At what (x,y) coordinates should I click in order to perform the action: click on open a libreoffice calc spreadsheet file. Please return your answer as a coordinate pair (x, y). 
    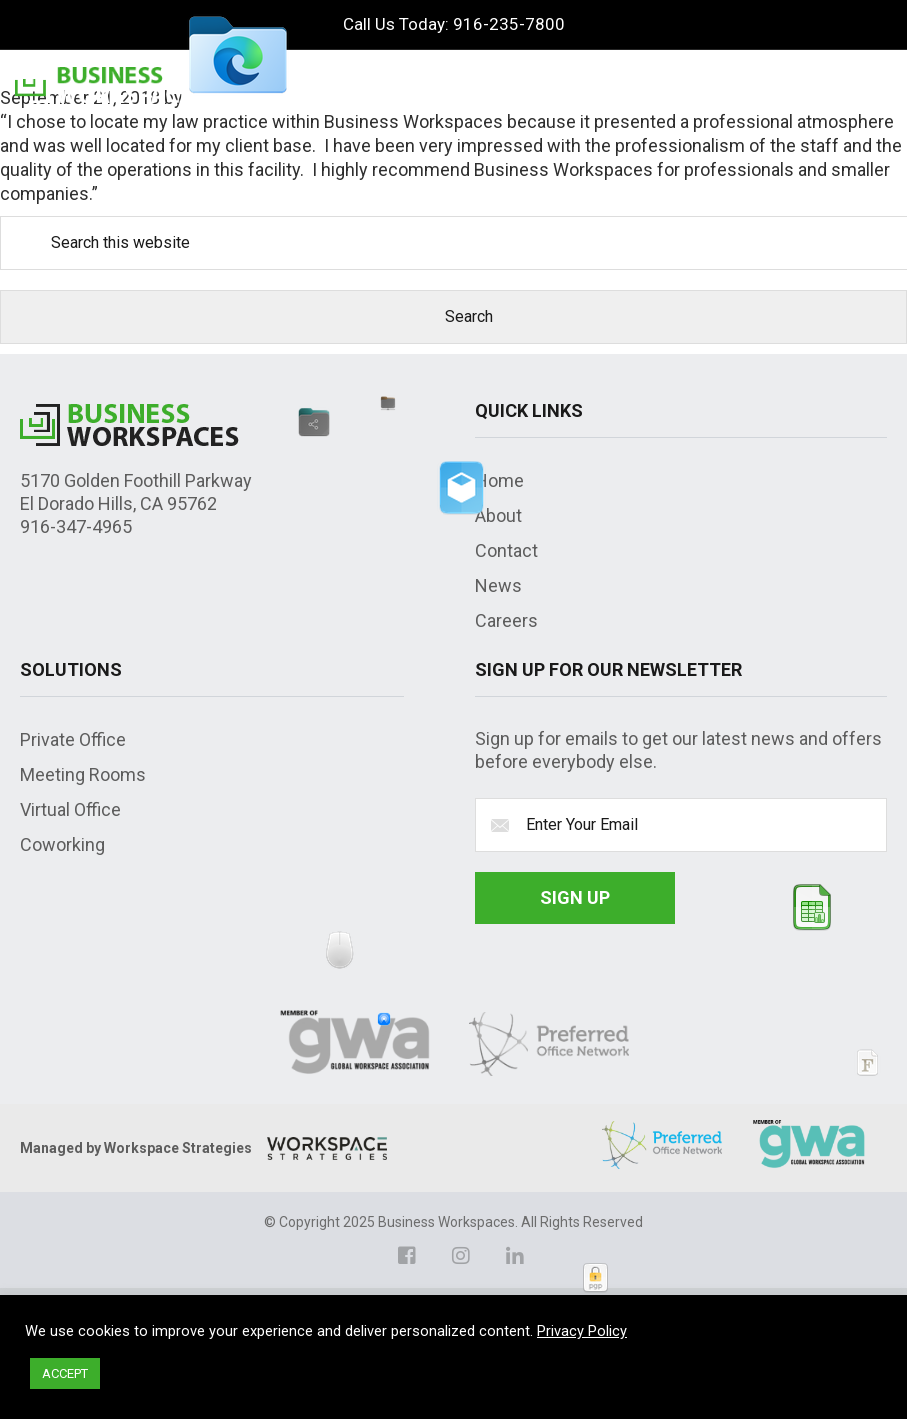
    Looking at the image, I should click on (812, 907).